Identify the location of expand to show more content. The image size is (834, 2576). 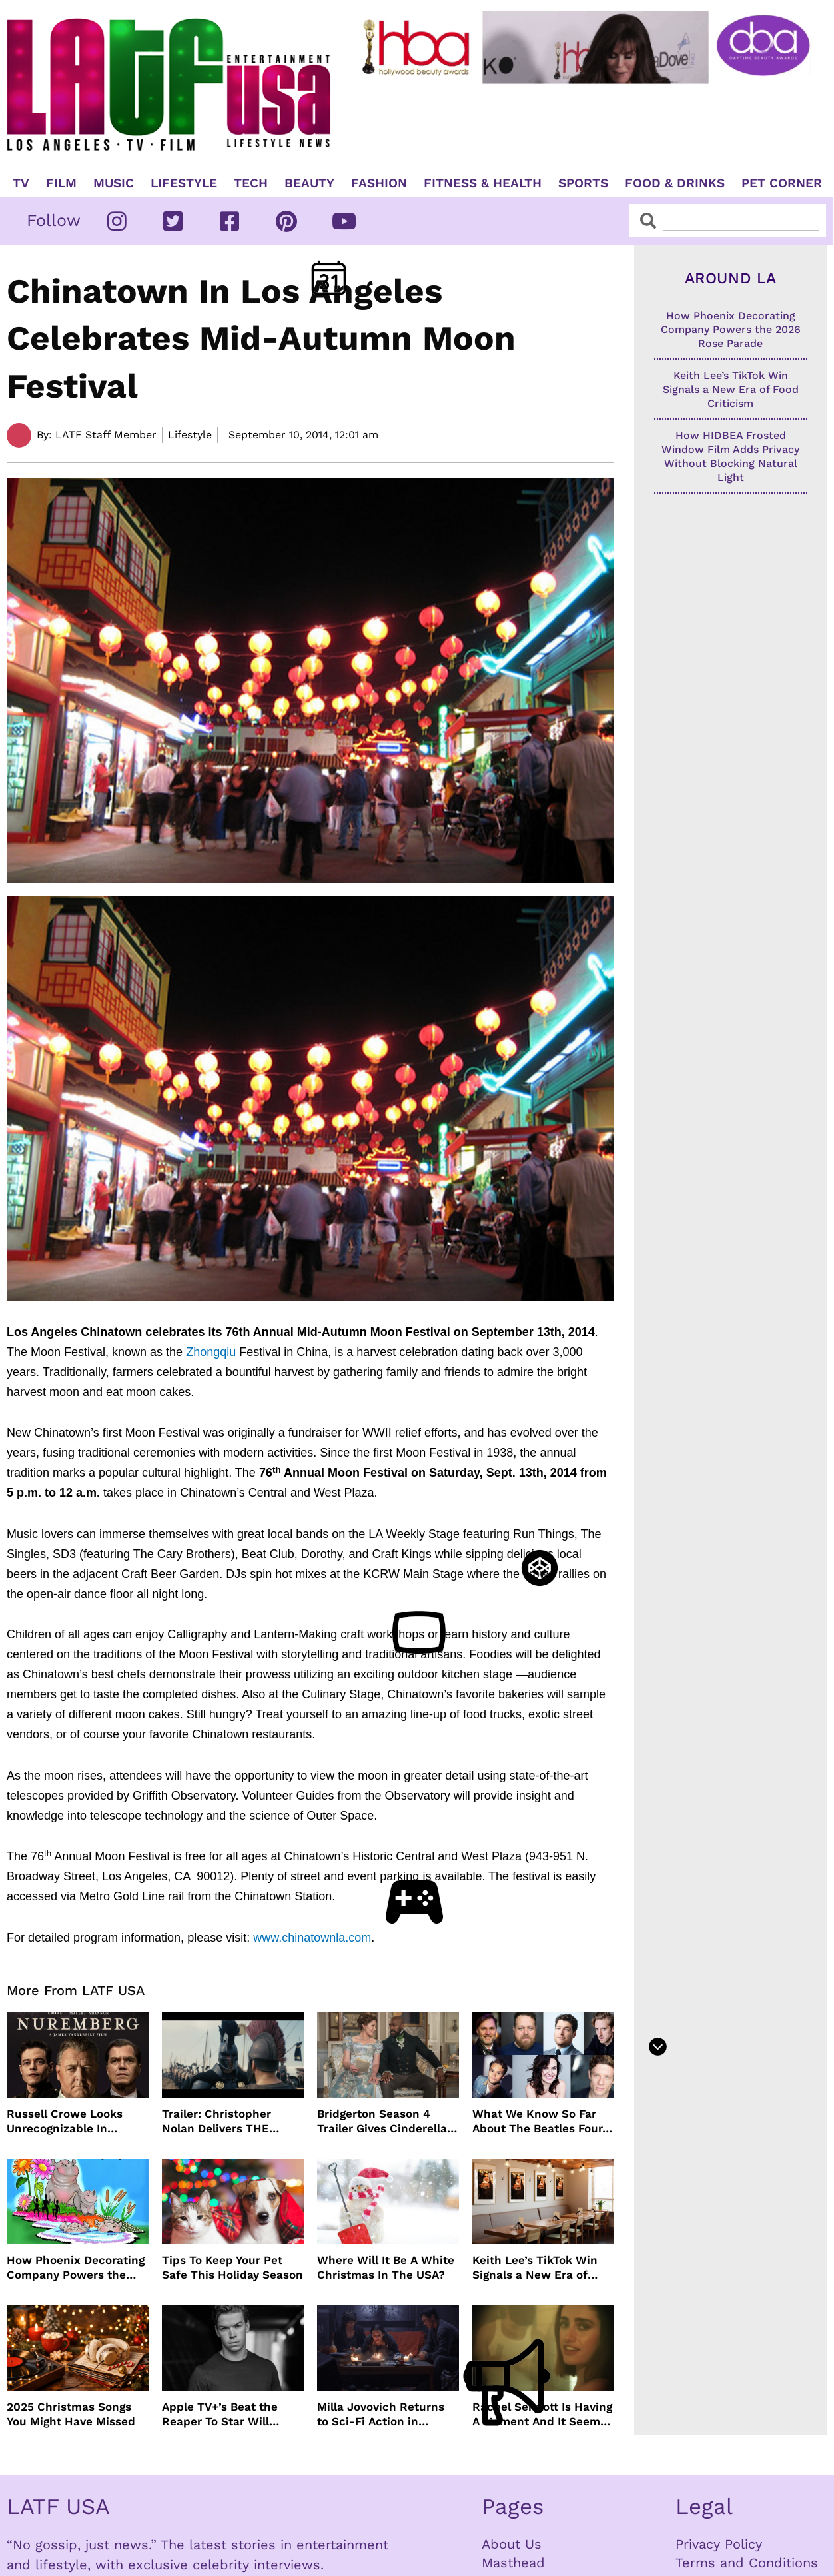
(657, 2046).